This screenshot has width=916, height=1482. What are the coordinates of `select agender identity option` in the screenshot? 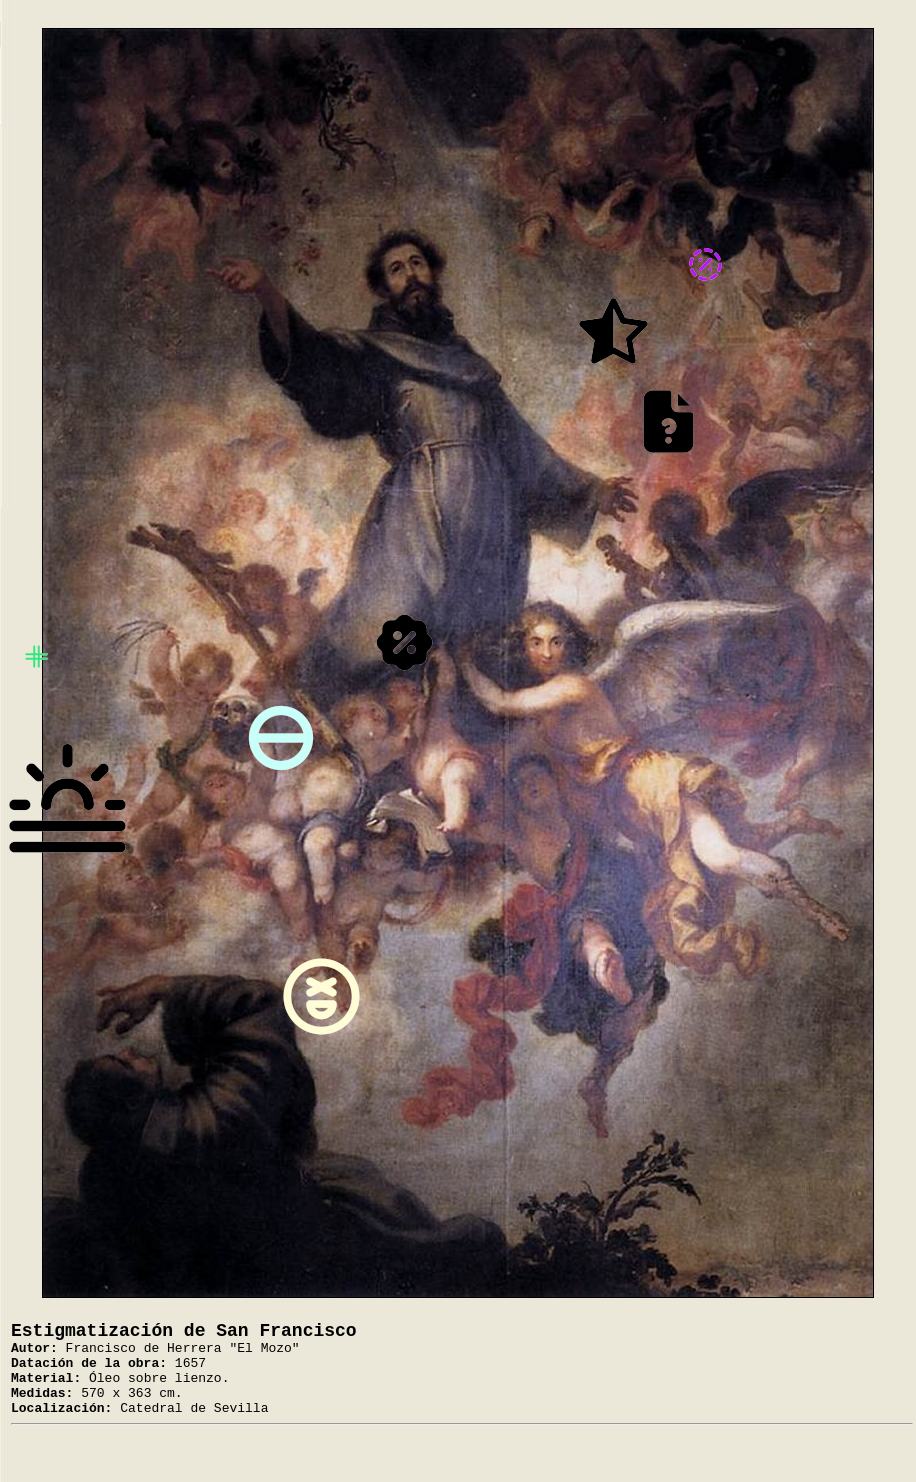 It's located at (281, 738).